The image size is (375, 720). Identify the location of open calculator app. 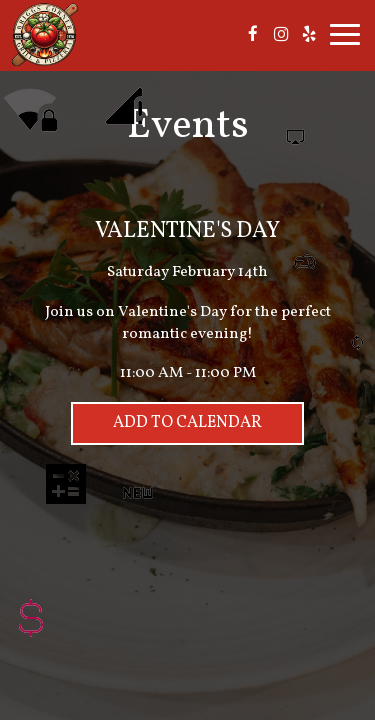
(66, 484).